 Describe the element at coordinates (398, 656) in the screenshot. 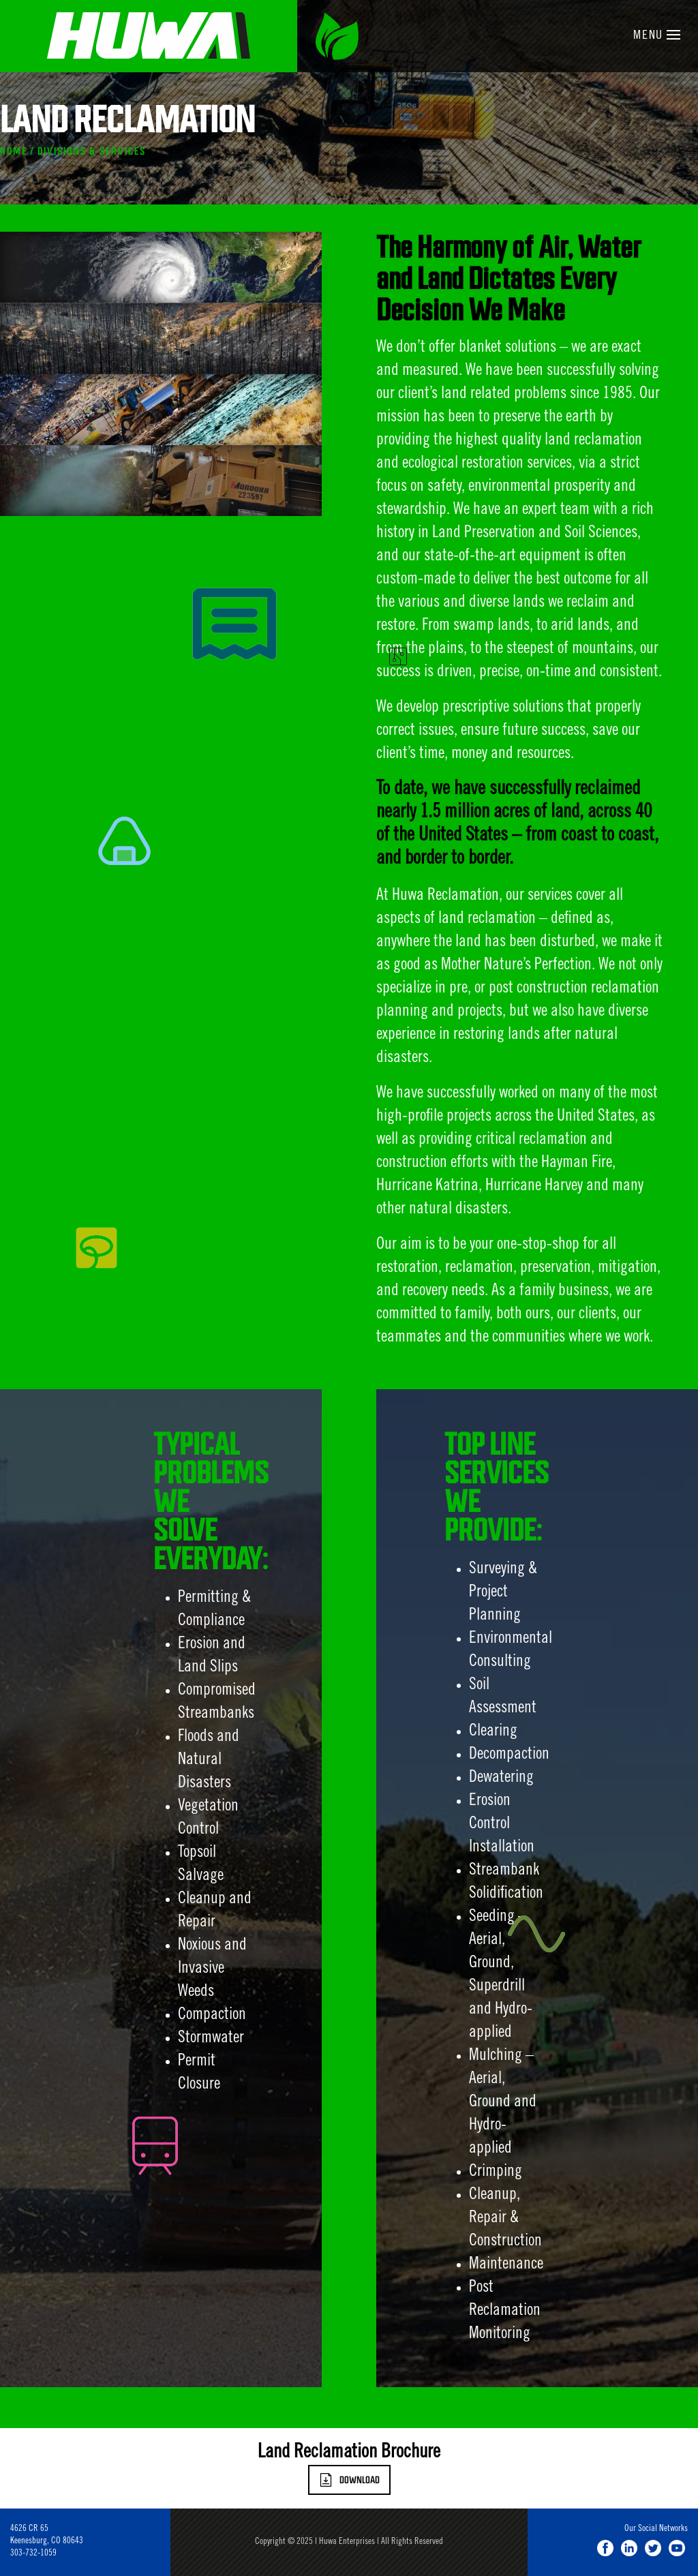

I see `access hardware or circuit settings` at that location.